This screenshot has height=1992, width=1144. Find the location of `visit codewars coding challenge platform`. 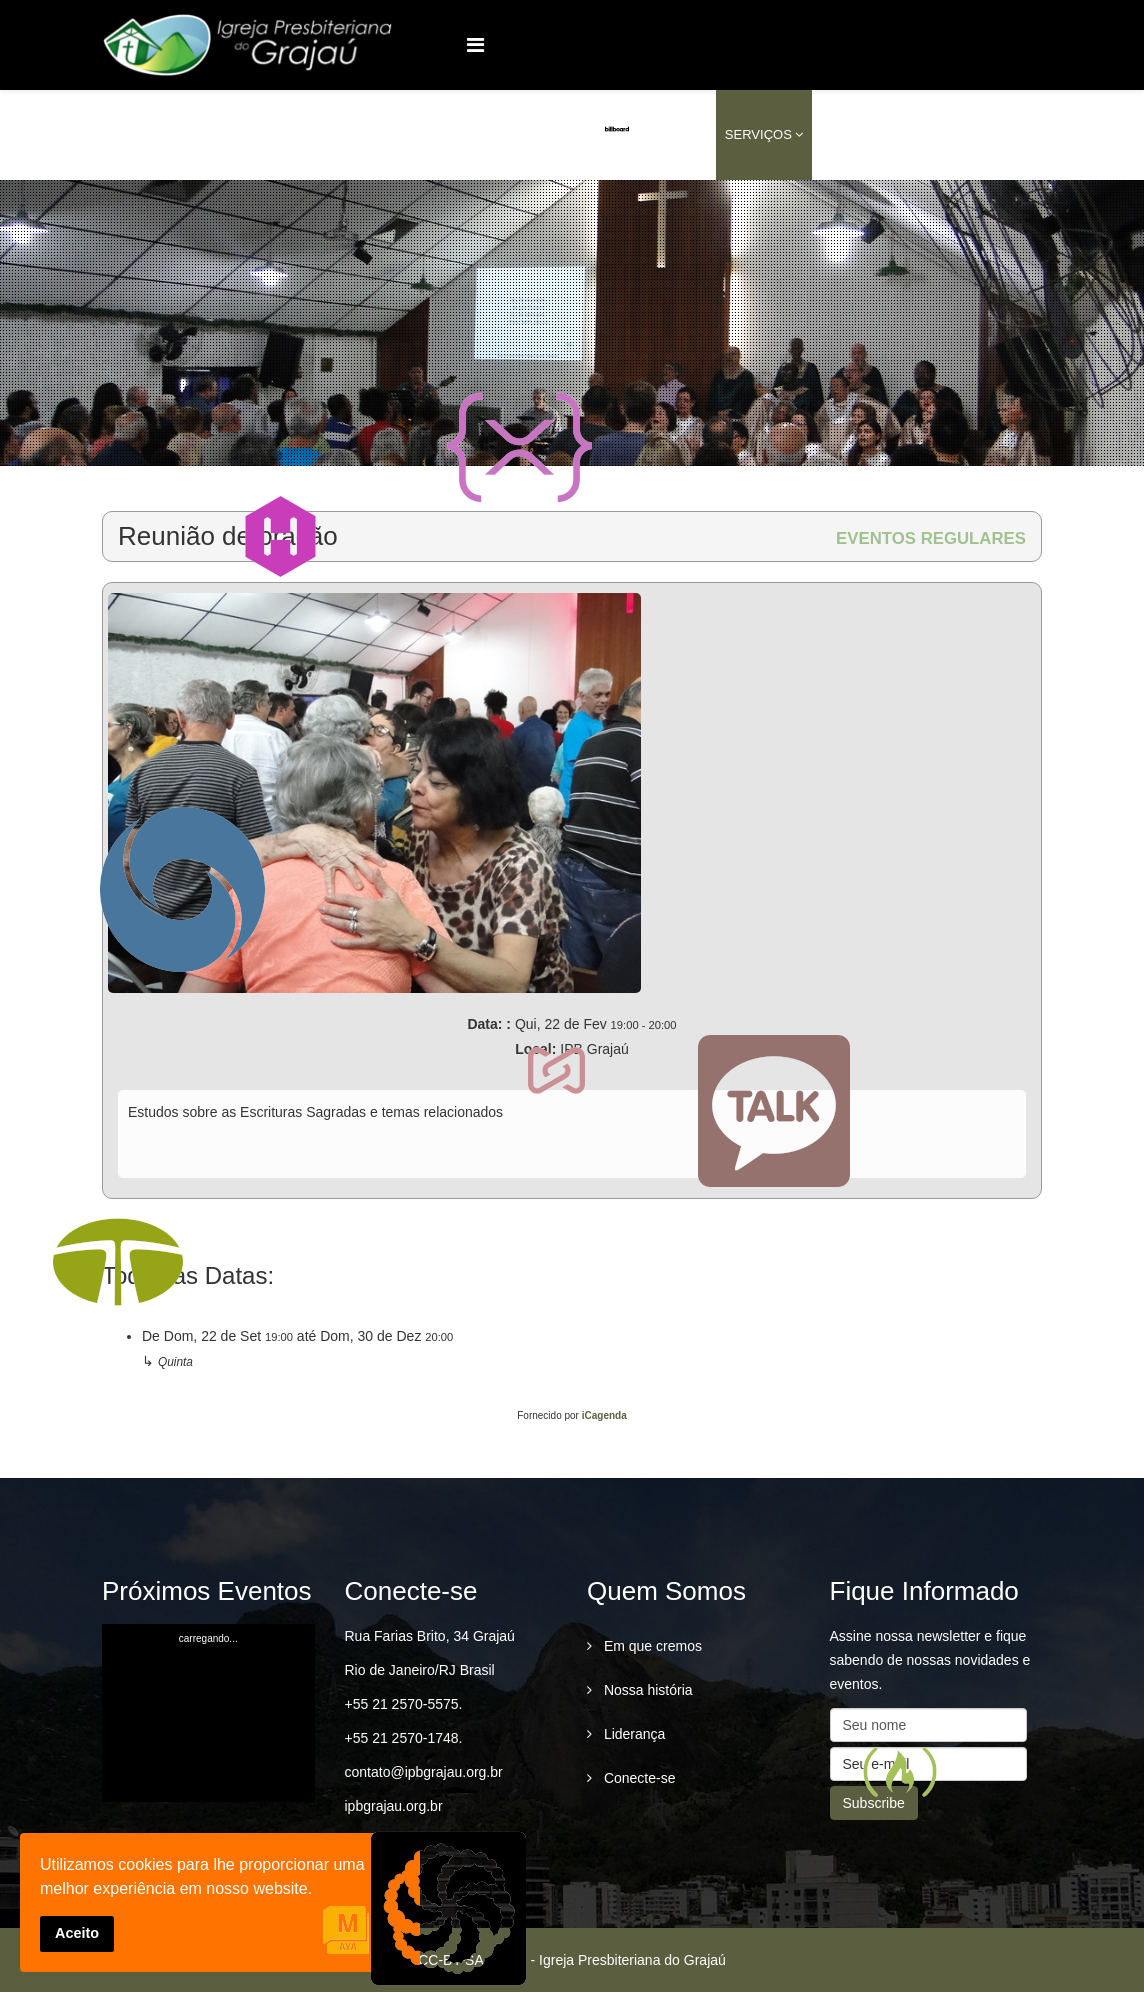

visit codewars coding challenge platform is located at coordinates (448, 1908).